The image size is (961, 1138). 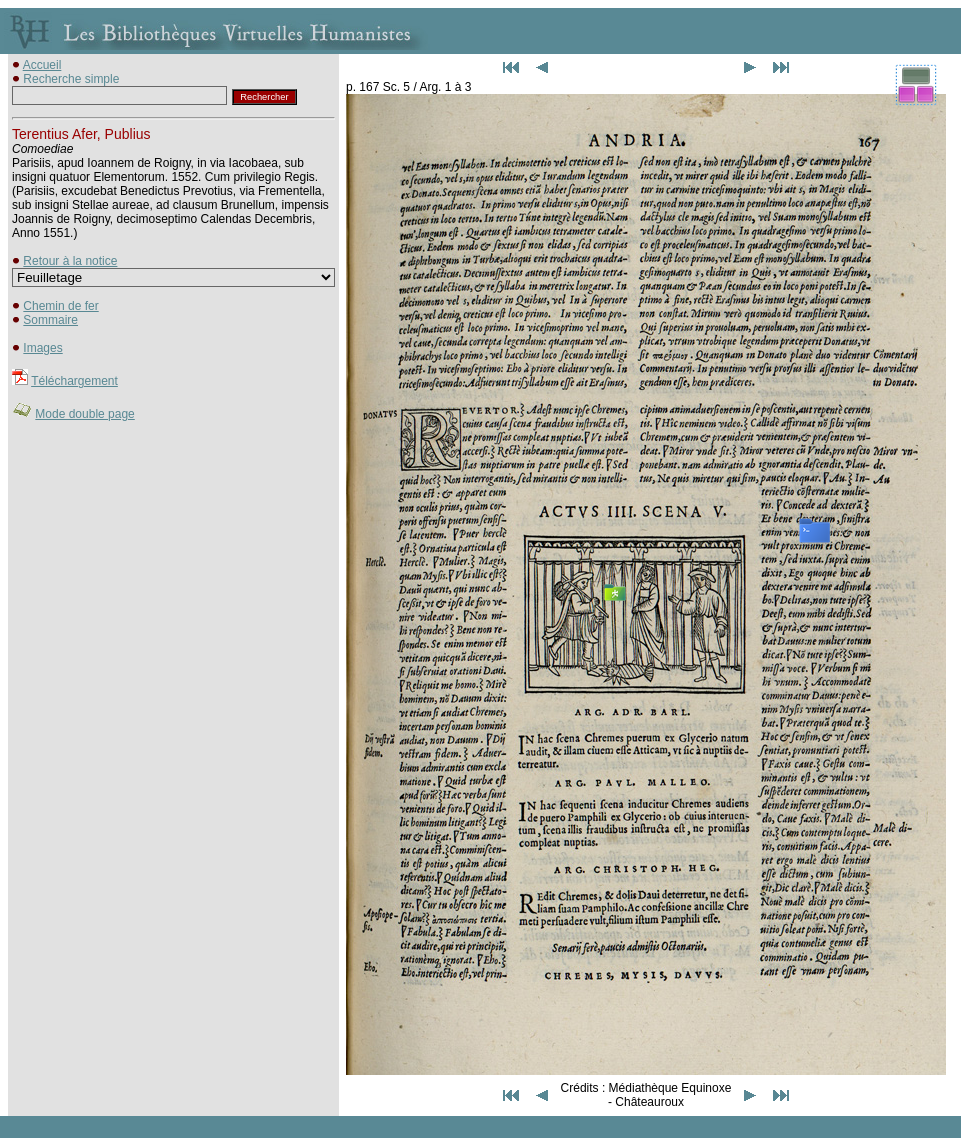 I want to click on open folder containing powershell scripts, so click(x=814, y=531).